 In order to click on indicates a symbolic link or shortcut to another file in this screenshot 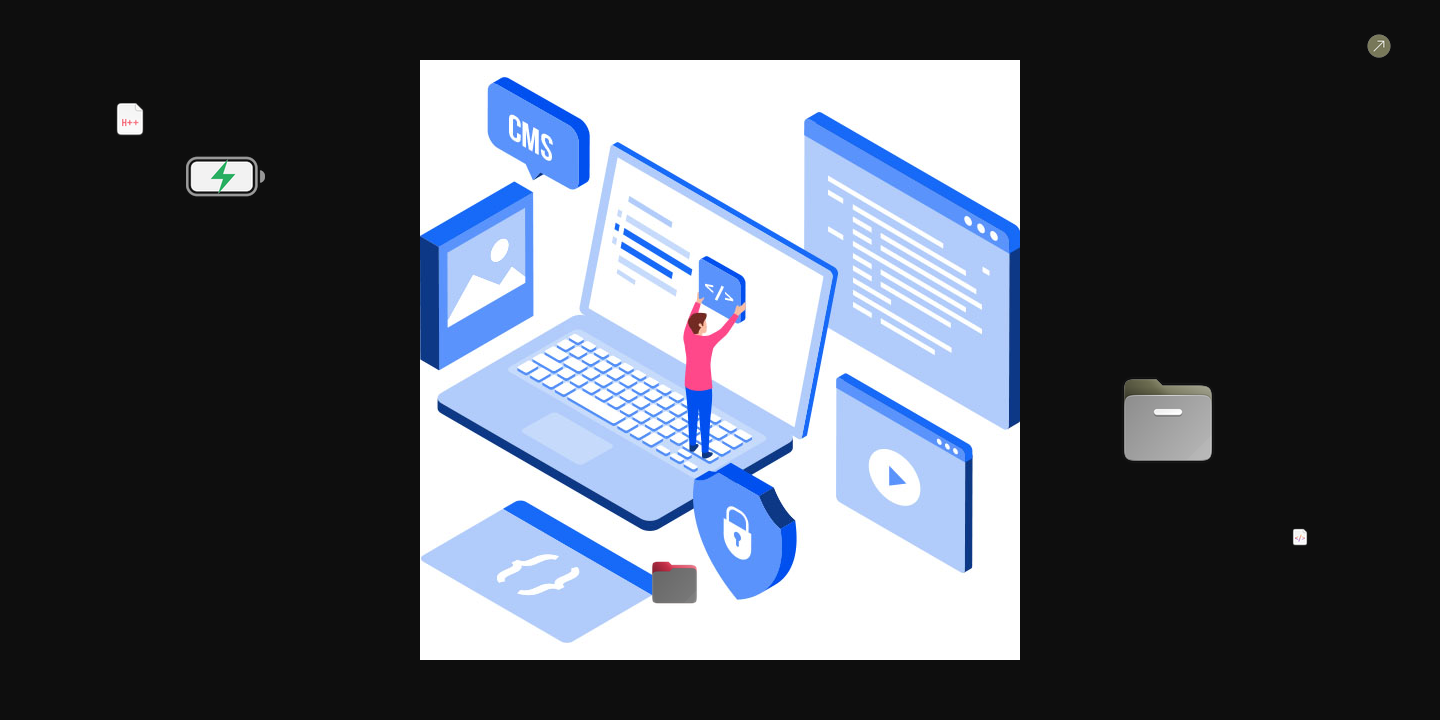, I will do `click(1379, 46)`.